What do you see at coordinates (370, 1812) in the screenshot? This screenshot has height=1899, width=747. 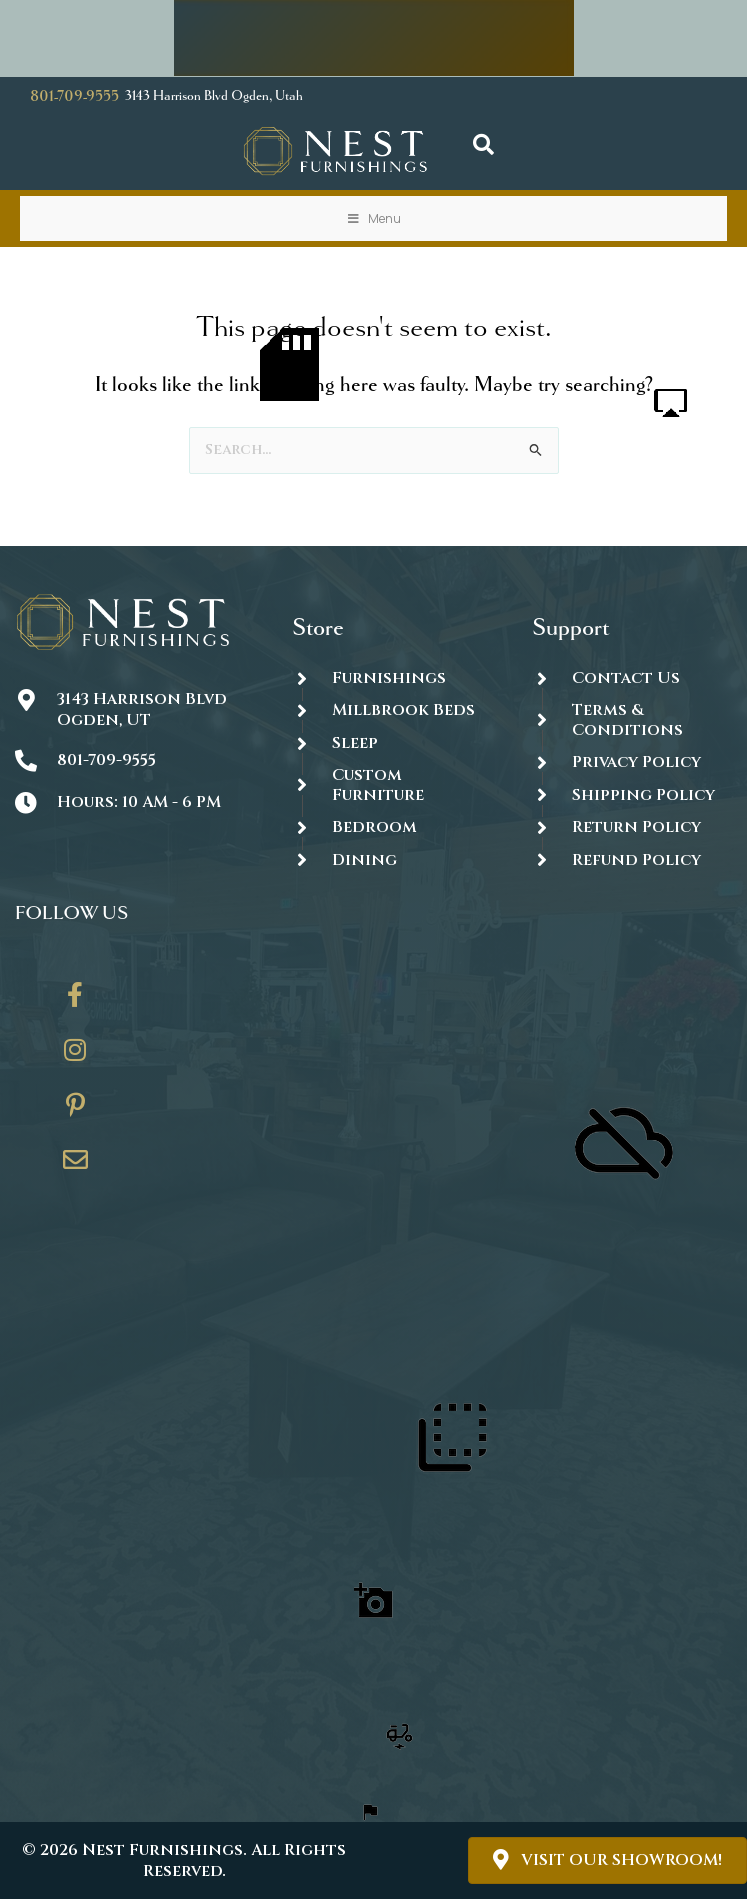 I see `flag or bookmark this item` at bounding box center [370, 1812].